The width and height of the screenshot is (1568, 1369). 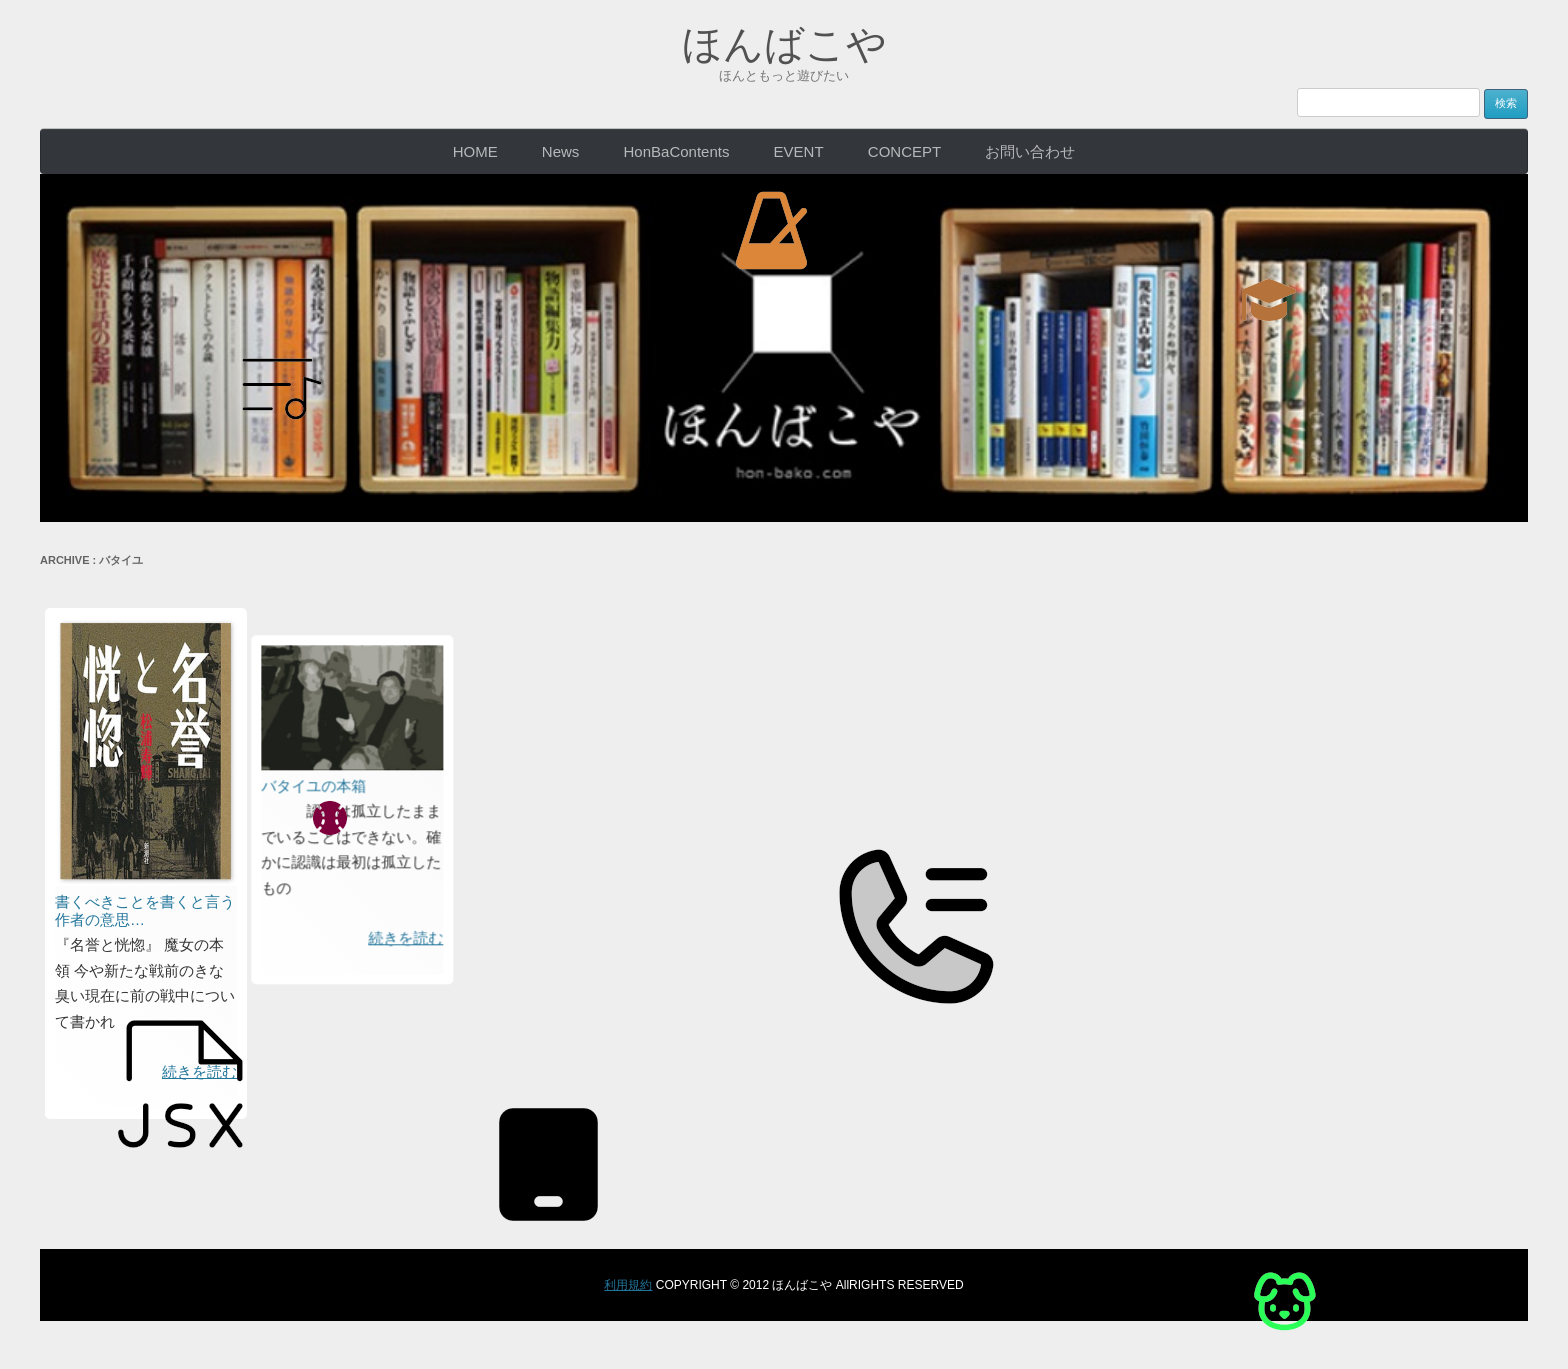 I want to click on access pet-related features or settings, so click(x=1284, y=1301).